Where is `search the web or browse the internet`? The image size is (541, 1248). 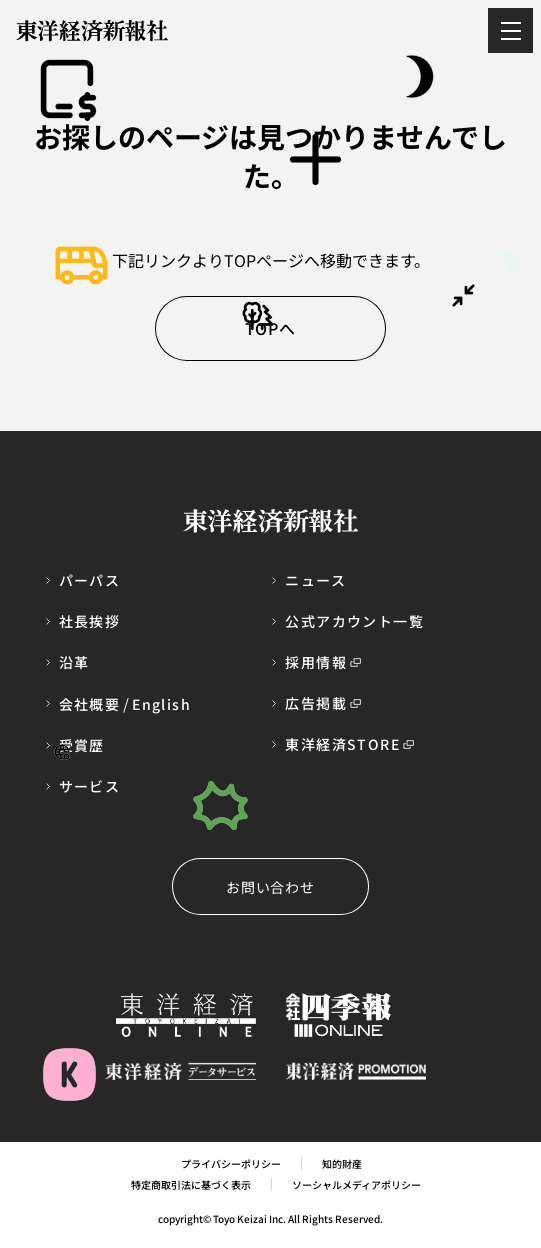 search the web or browse the internet is located at coordinates (62, 752).